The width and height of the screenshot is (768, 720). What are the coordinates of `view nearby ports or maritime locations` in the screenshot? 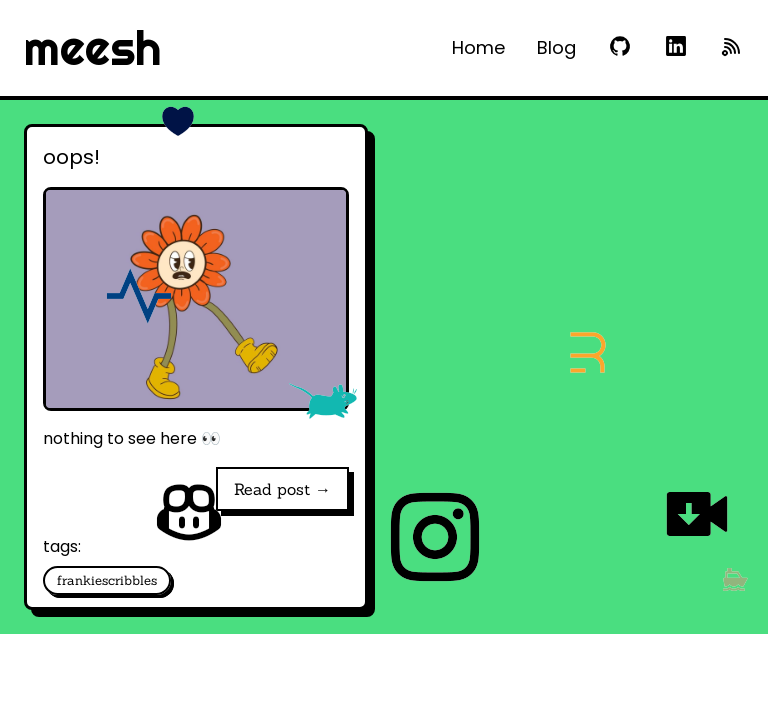 It's located at (735, 580).